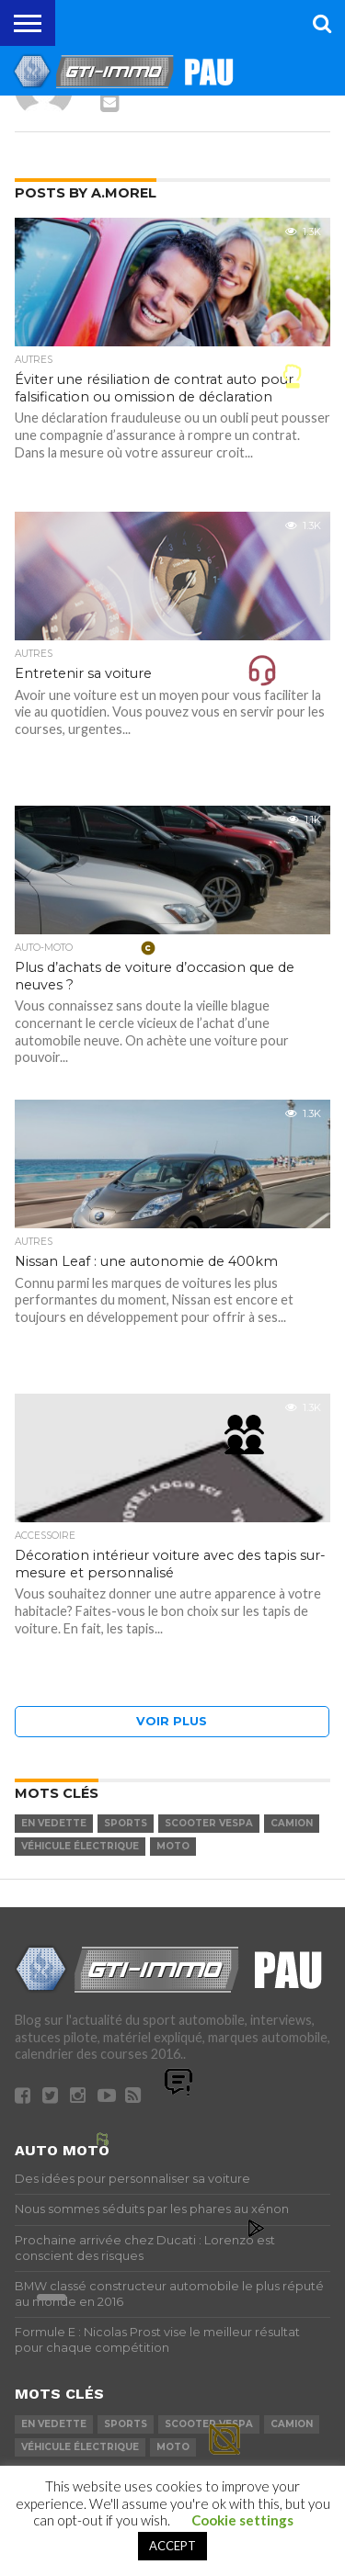 The image size is (345, 2576). I want to click on contact customer support, so click(262, 670).